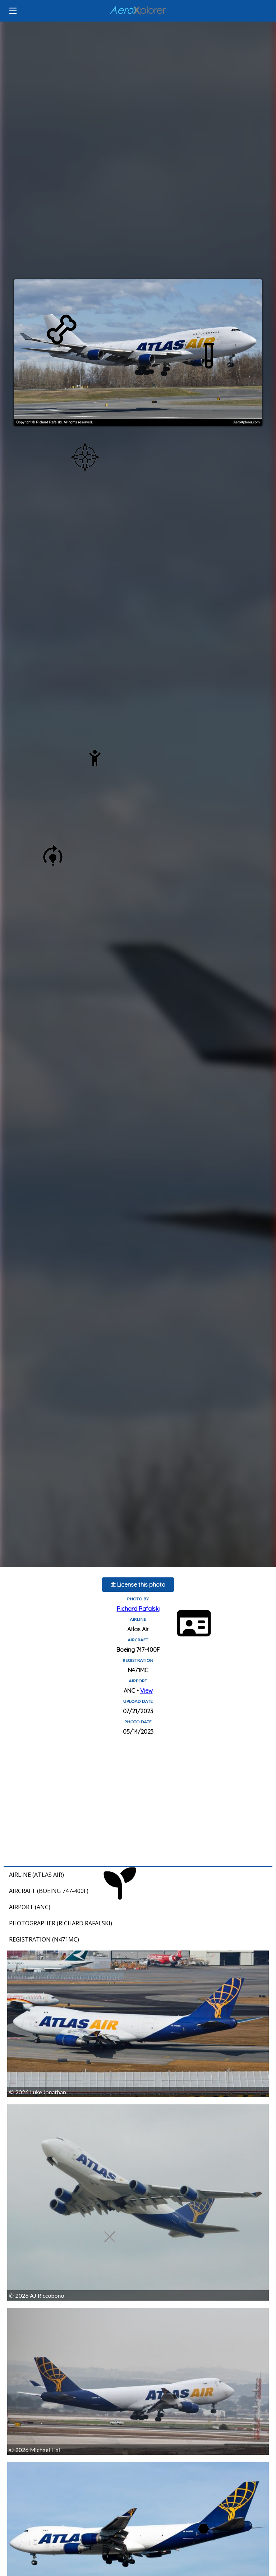 This screenshot has width=276, height=2576. What do you see at coordinates (95, 758) in the screenshot?
I see `indicates child-friendly content or features` at bounding box center [95, 758].